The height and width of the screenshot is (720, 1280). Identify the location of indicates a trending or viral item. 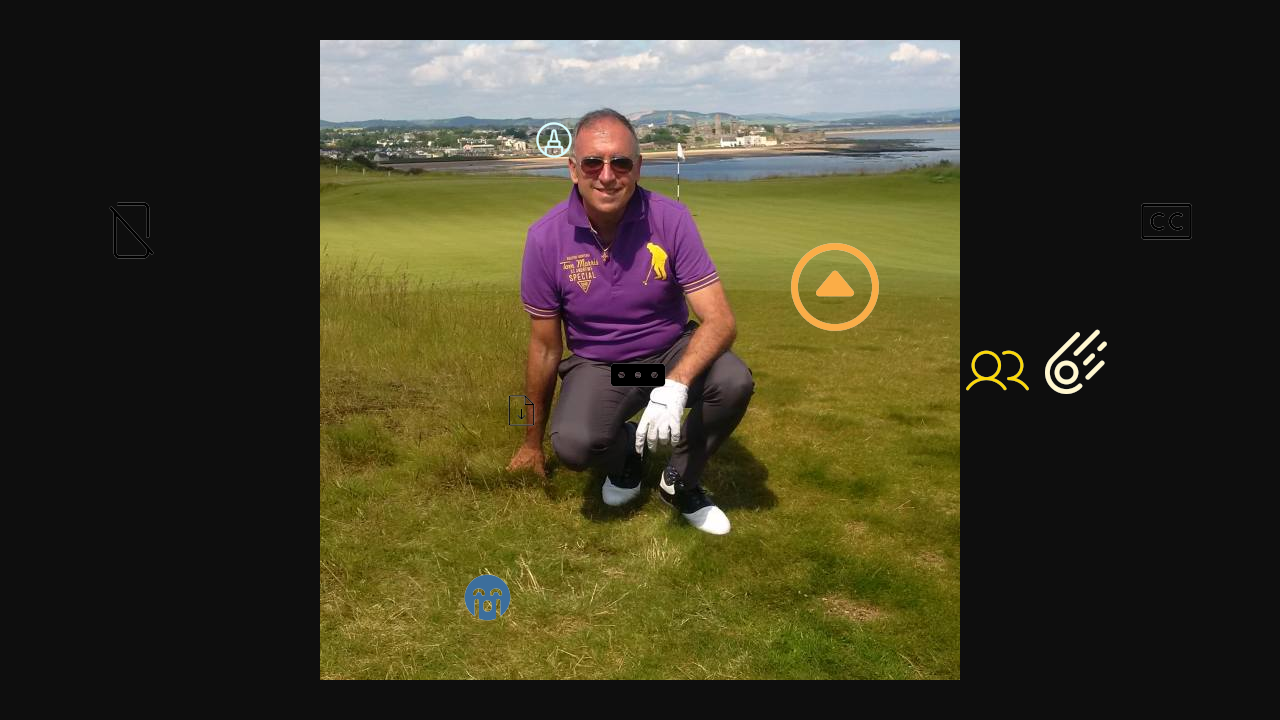
(1076, 363).